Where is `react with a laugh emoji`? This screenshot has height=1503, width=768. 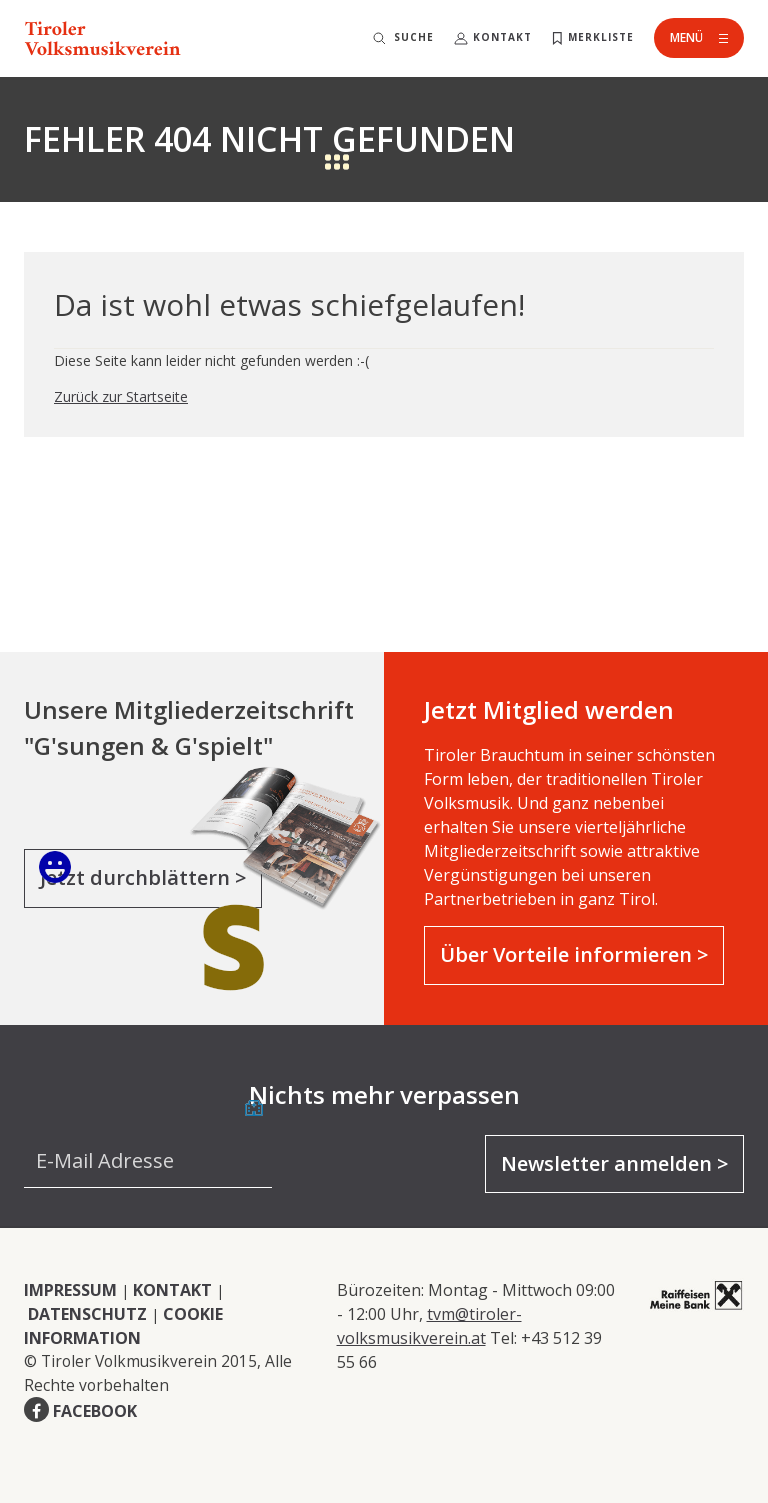 react with a laugh emoji is located at coordinates (55, 867).